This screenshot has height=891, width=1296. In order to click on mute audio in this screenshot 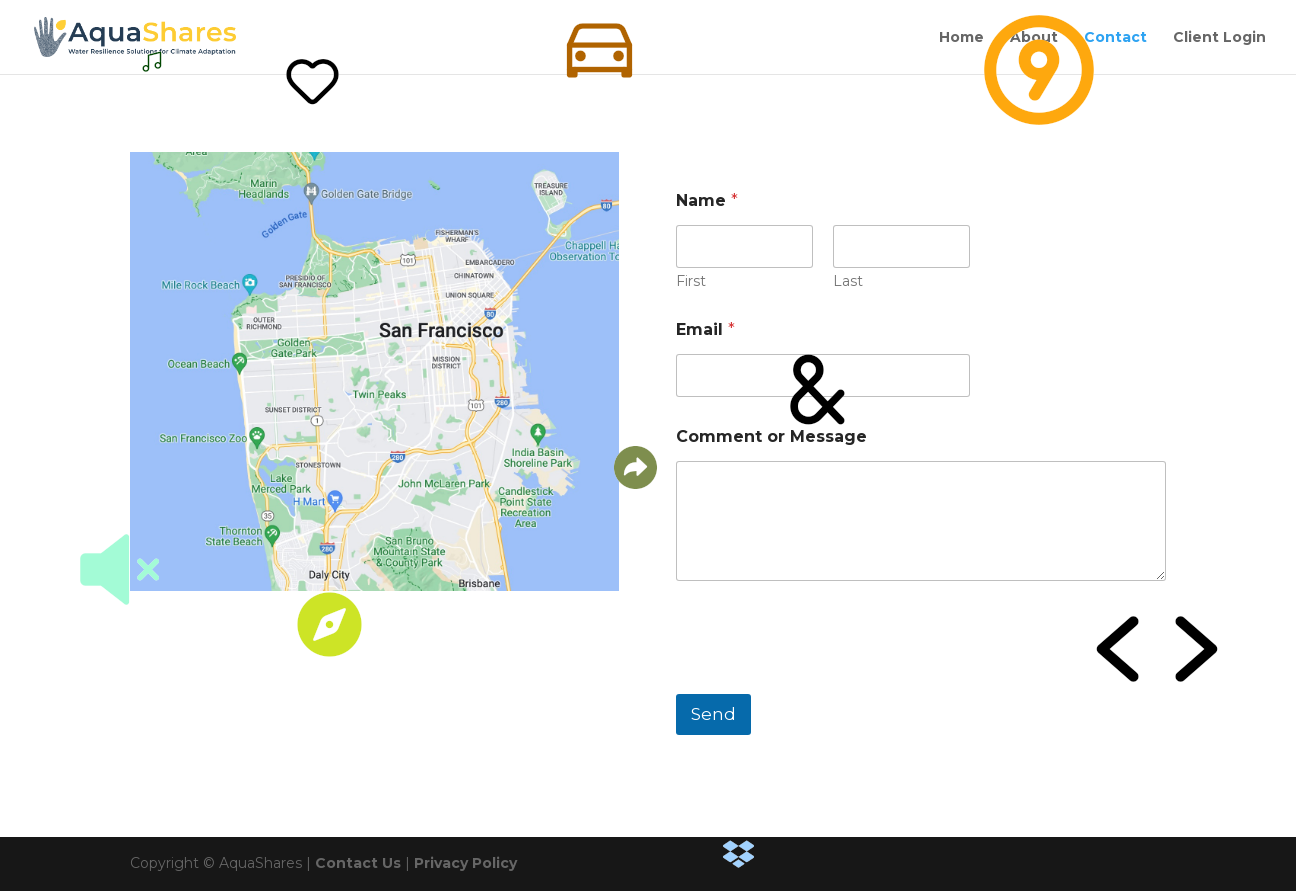, I will do `click(115, 569)`.